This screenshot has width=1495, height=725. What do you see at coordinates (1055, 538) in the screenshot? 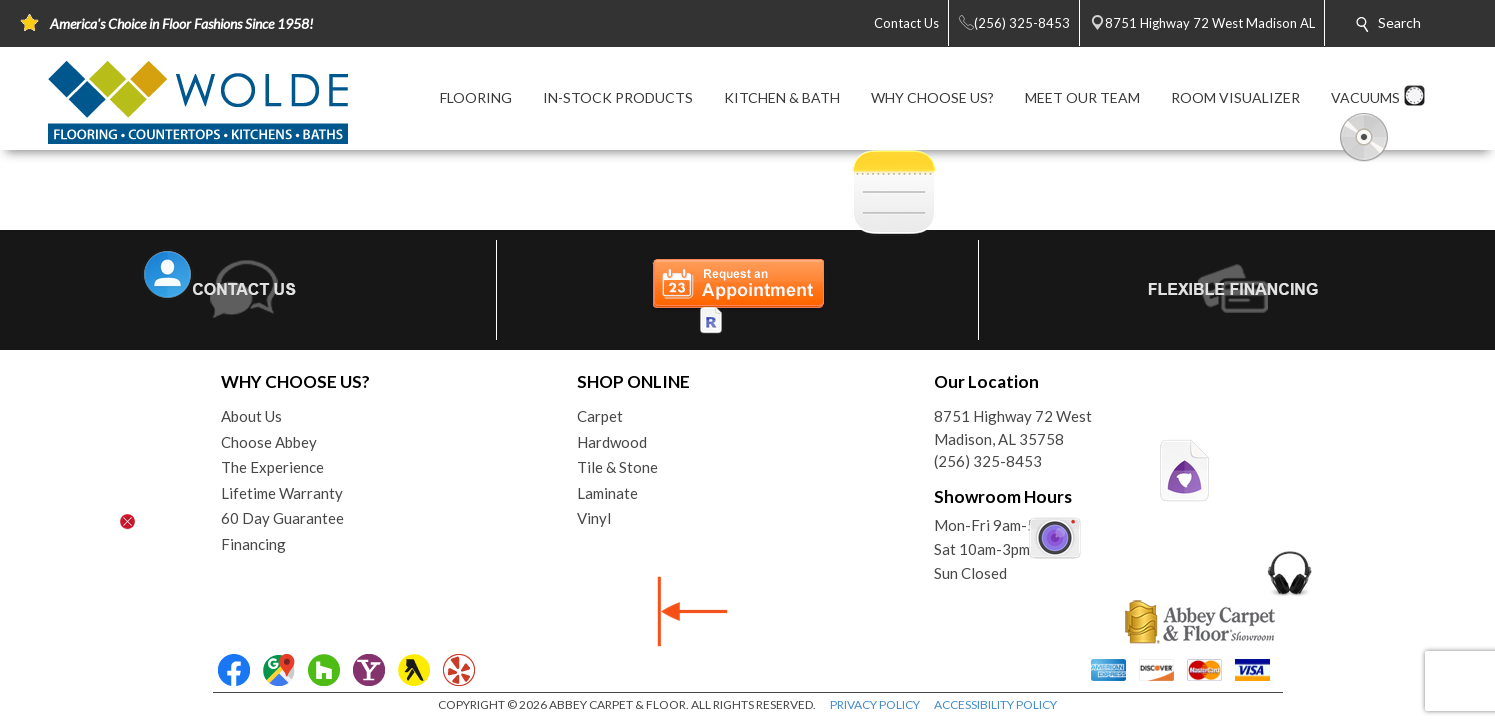
I see `open the camera app` at bounding box center [1055, 538].